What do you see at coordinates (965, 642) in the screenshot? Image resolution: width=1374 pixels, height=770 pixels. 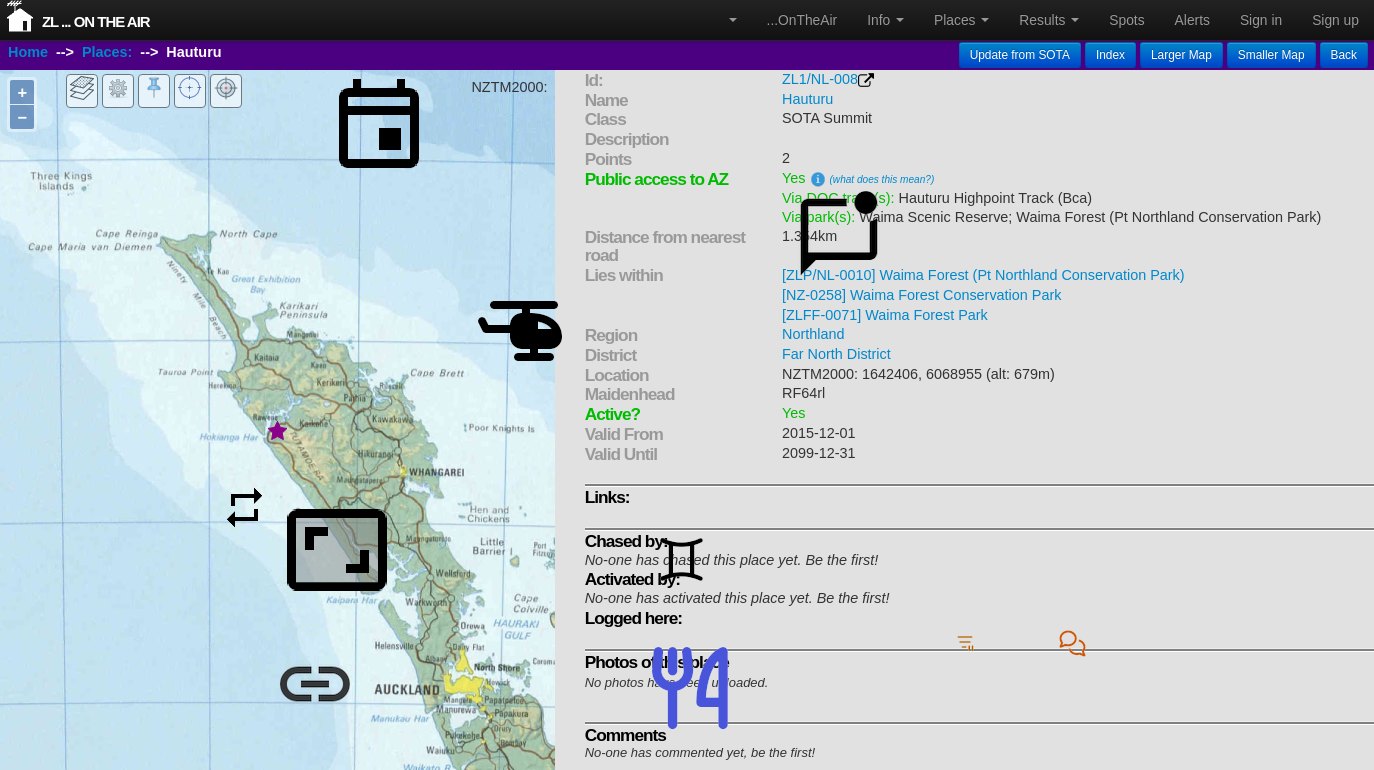 I see `pause active filter operation` at bounding box center [965, 642].